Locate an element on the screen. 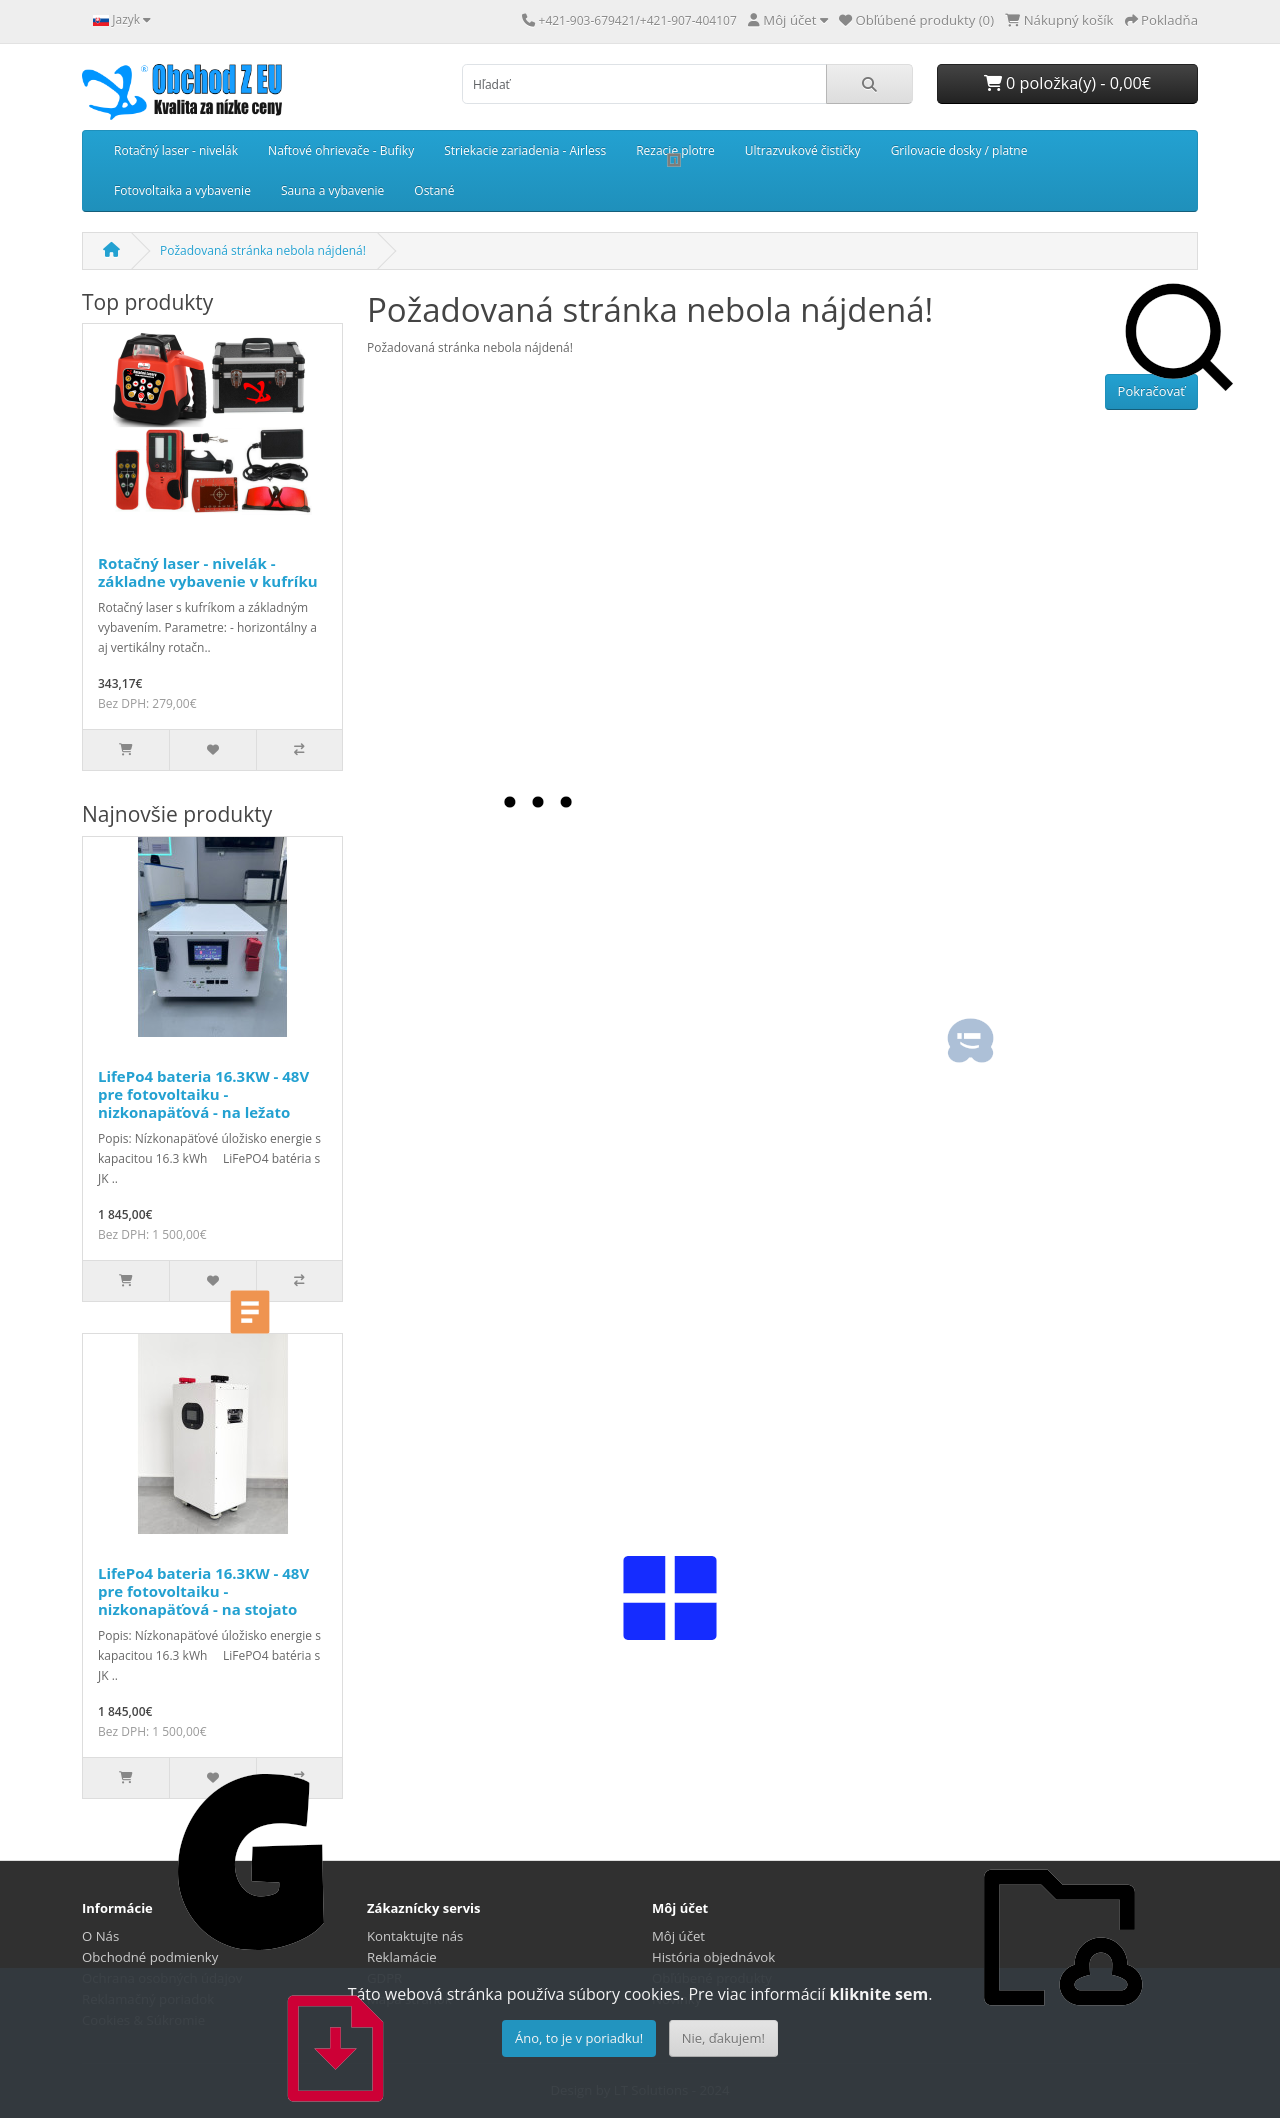 The width and height of the screenshot is (1280, 2118). npm (node package manager) logo is located at coordinates (674, 160).